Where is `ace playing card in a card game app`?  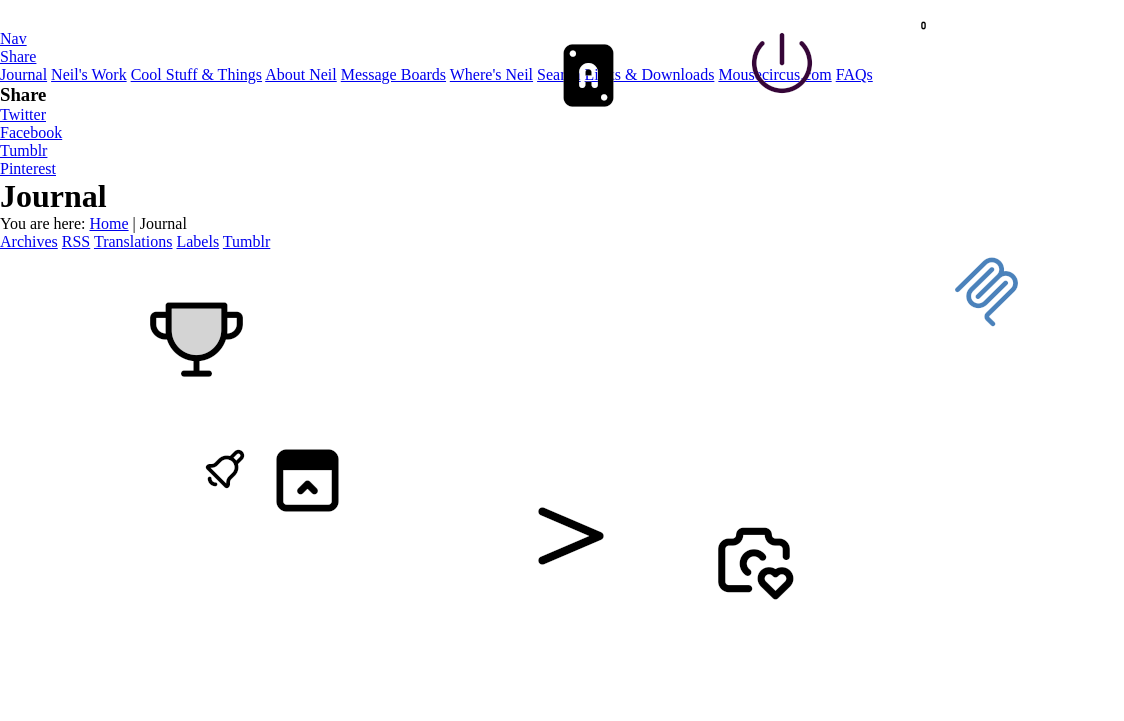 ace playing card in a card game app is located at coordinates (588, 75).